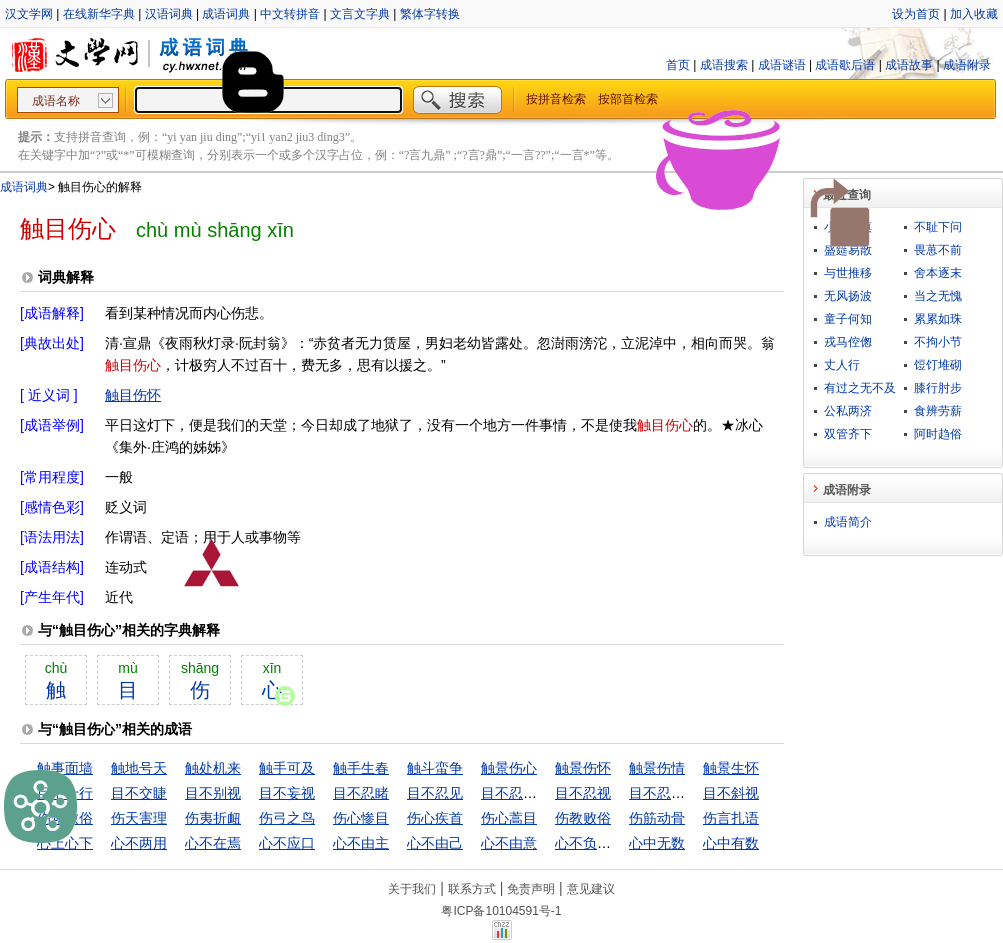  What do you see at coordinates (211, 562) in the screenshot?
I see `Mitsubishi brand logo` at bounding box center [211, 562].